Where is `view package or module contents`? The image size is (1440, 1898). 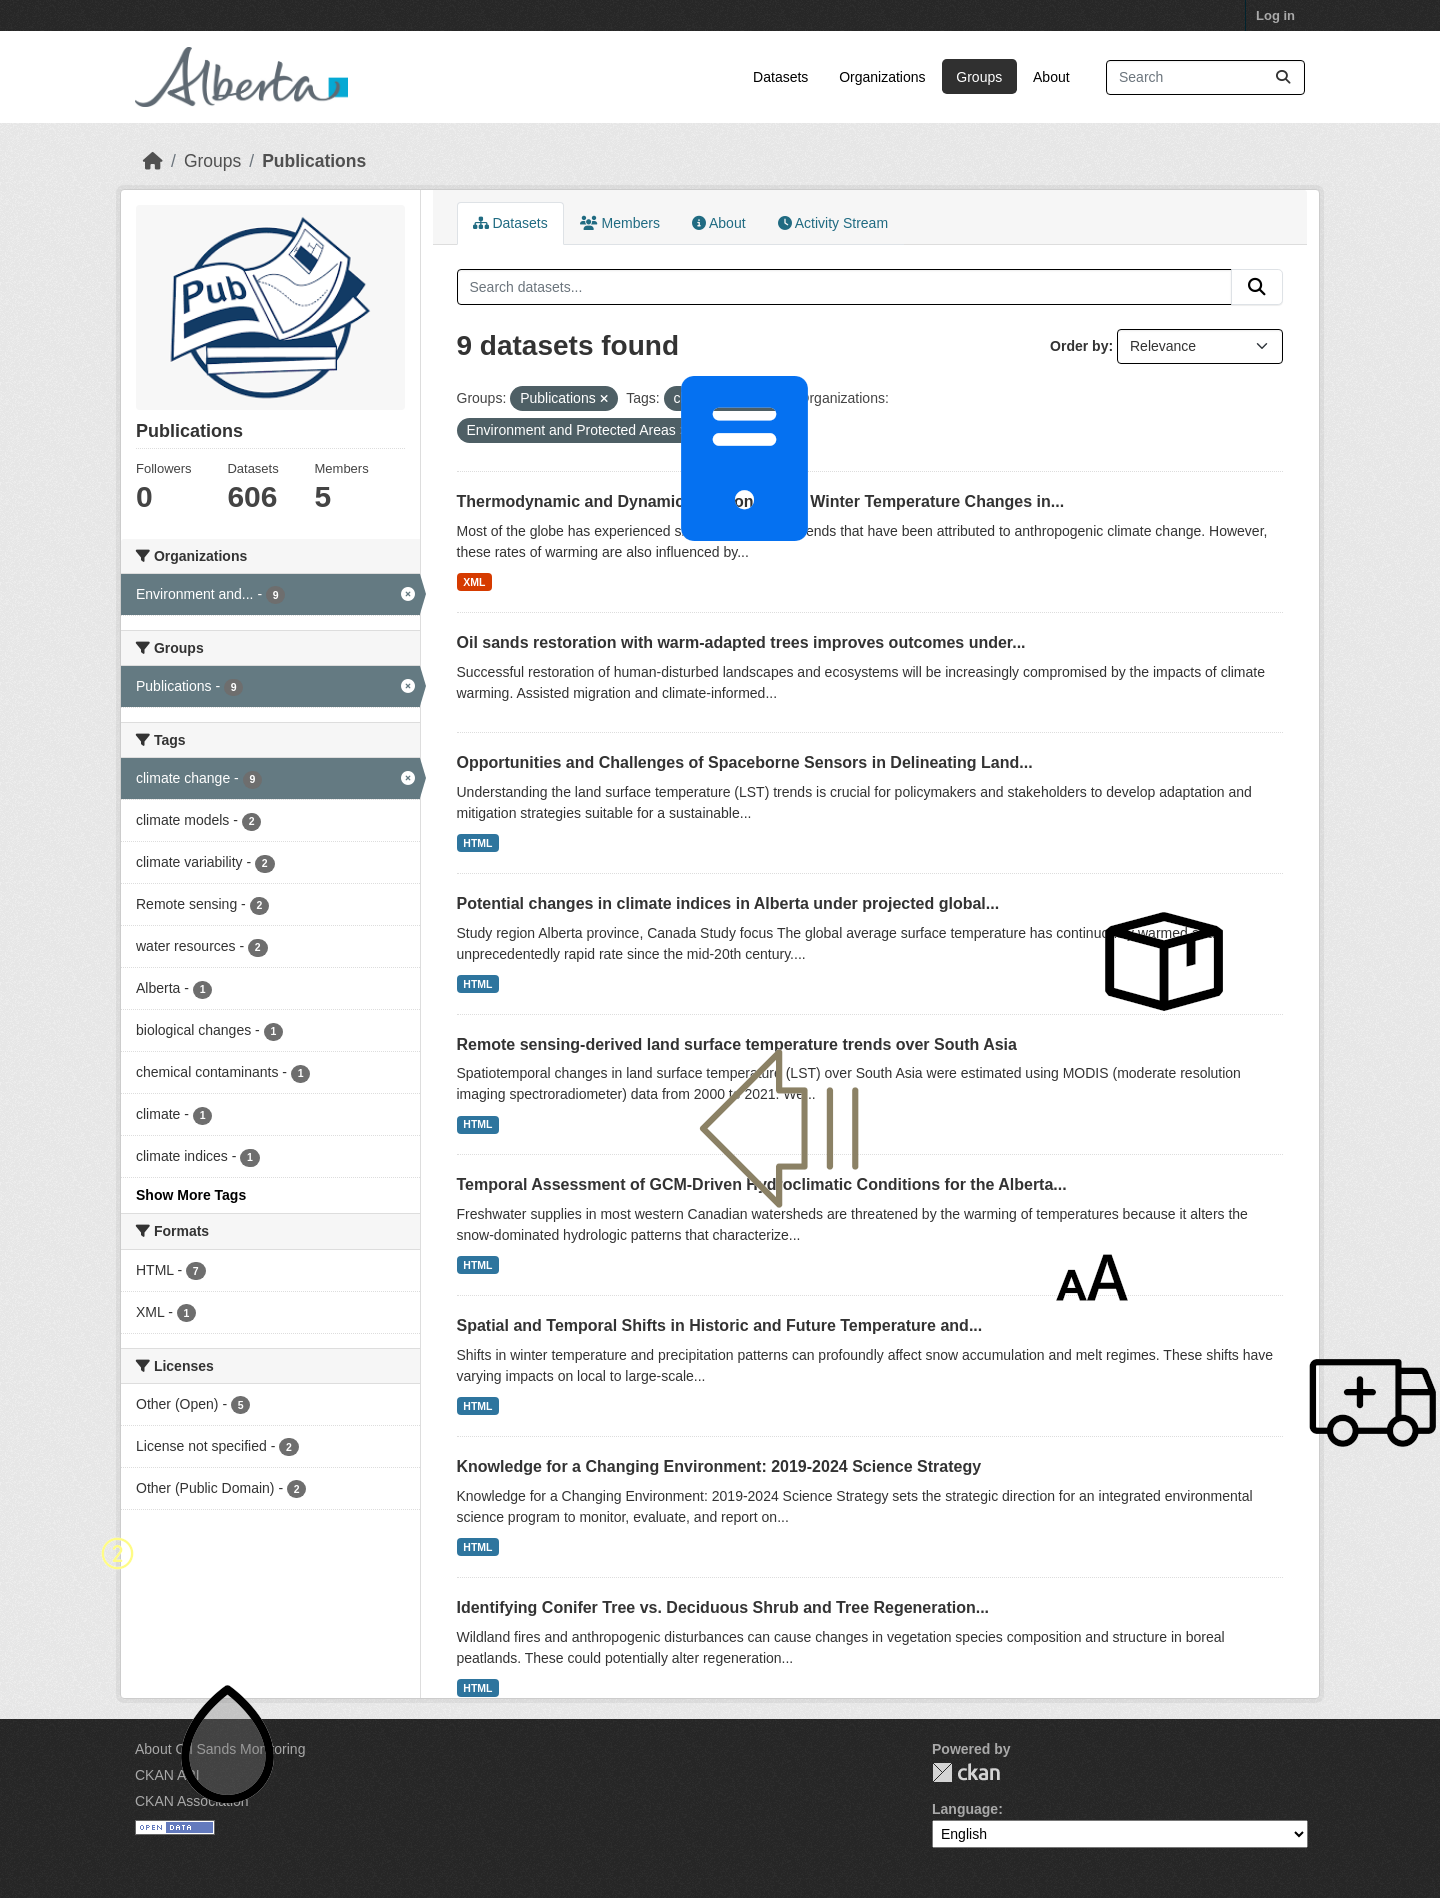 view package or module contents is located at coordinates (1159, 957).